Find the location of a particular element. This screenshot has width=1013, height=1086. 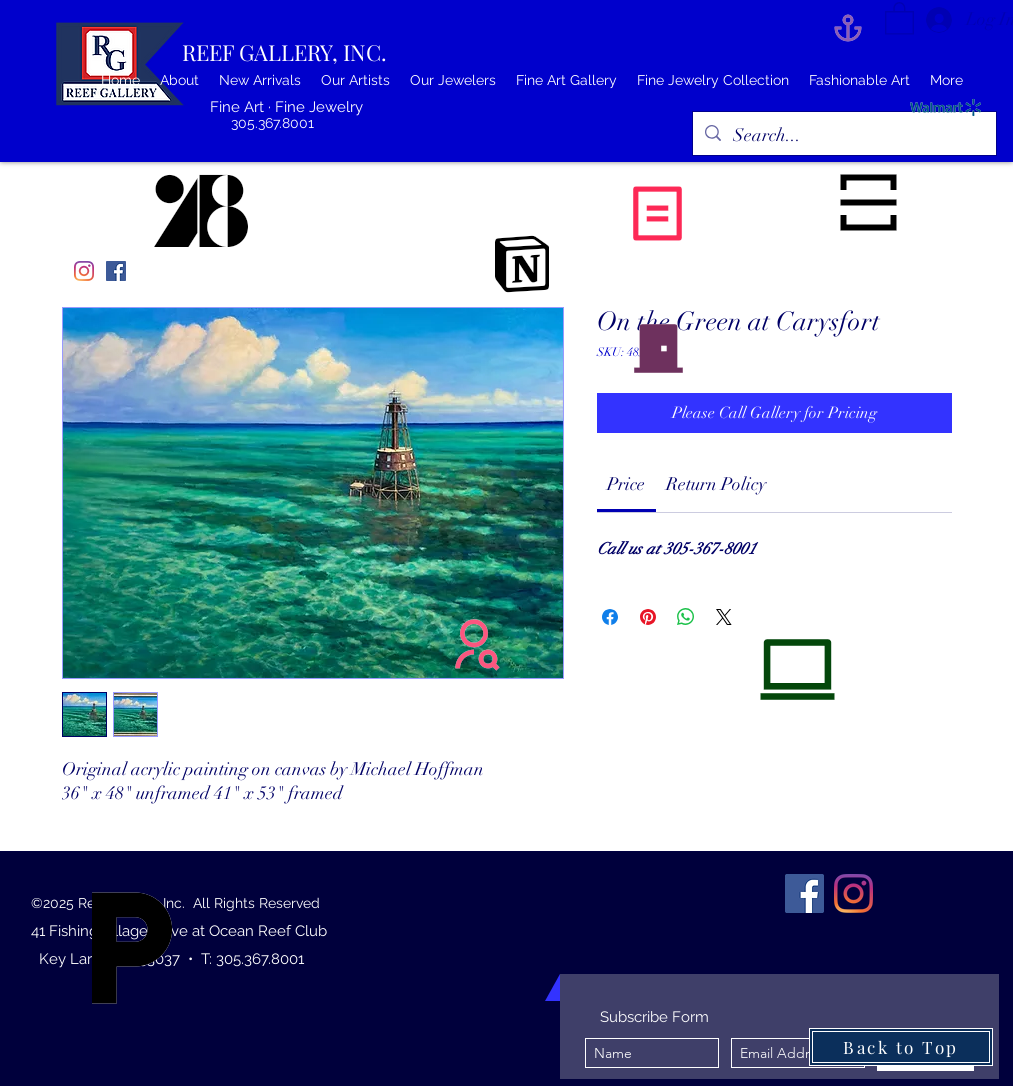

open the Walmart app is located at coordinates (945, 107).